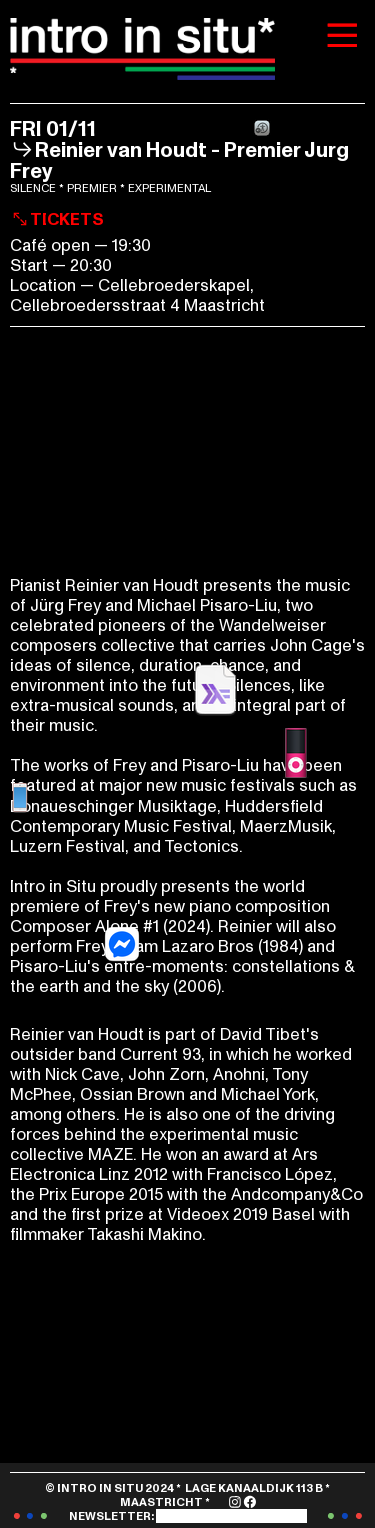 The image size is (375, 1528). Describe the element at coordinates (20, 798) in the screenshot. I see `iPod Touch device connected` at that location.